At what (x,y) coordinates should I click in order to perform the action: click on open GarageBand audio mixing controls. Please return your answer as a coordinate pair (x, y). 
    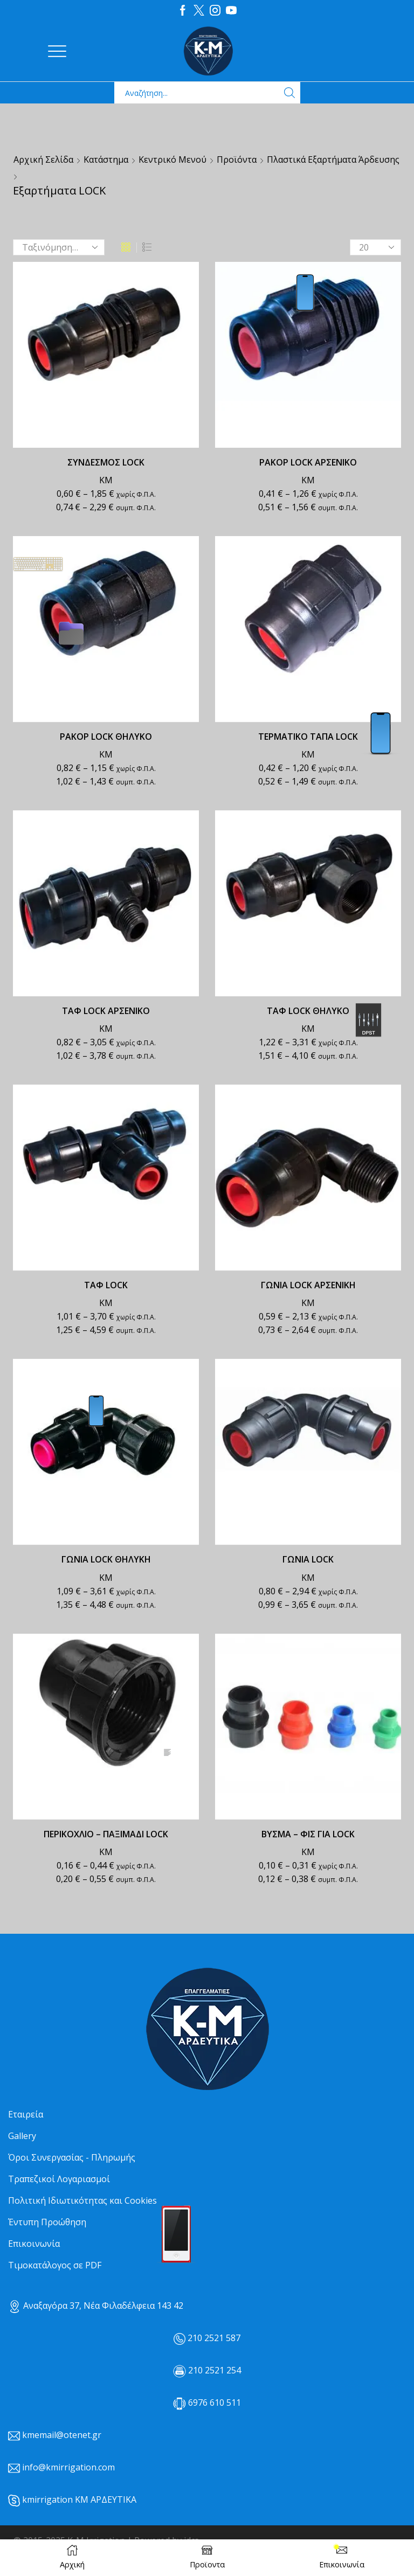
    Looking at the image, I should click on (368, 1020).